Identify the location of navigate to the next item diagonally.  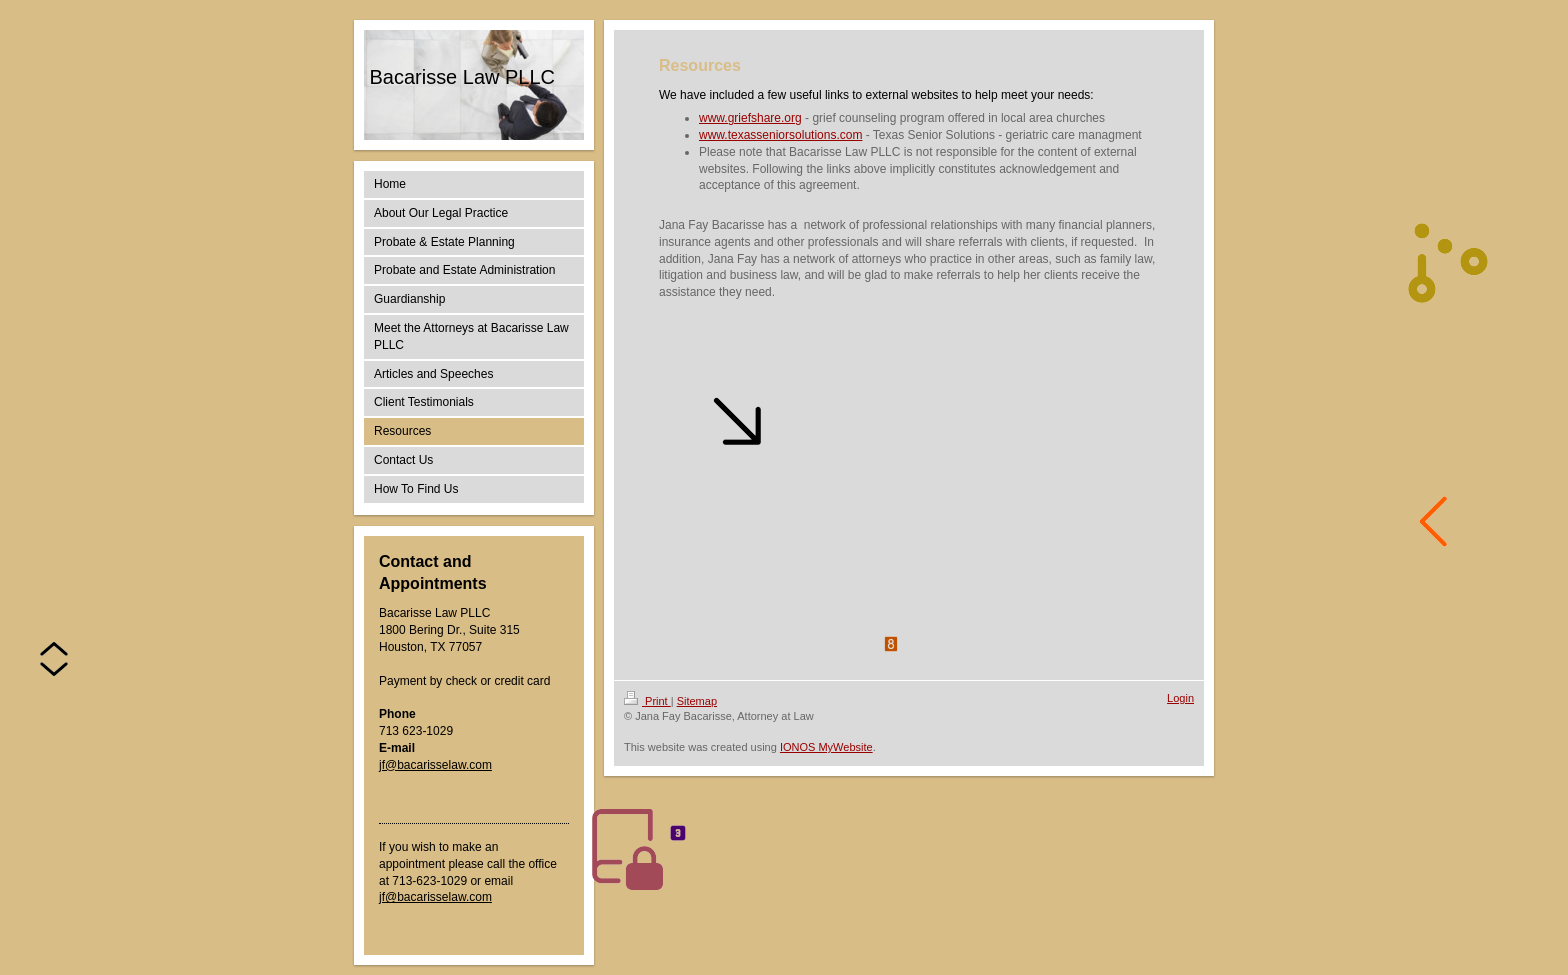
(735, 419).